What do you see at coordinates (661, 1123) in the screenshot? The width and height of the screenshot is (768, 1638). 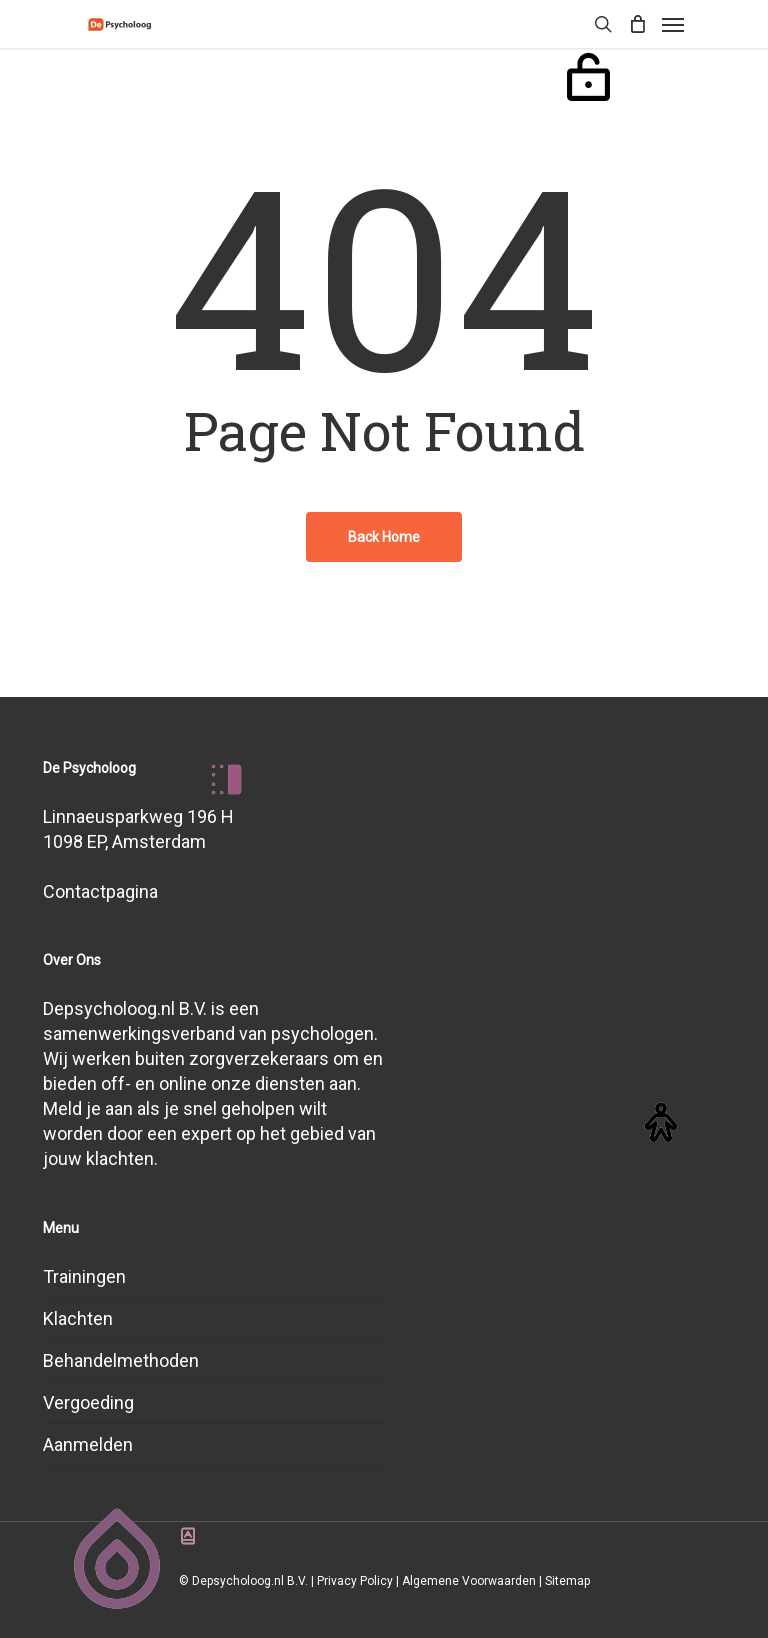 I see `view your profile` at bounding box center [661, 1123].